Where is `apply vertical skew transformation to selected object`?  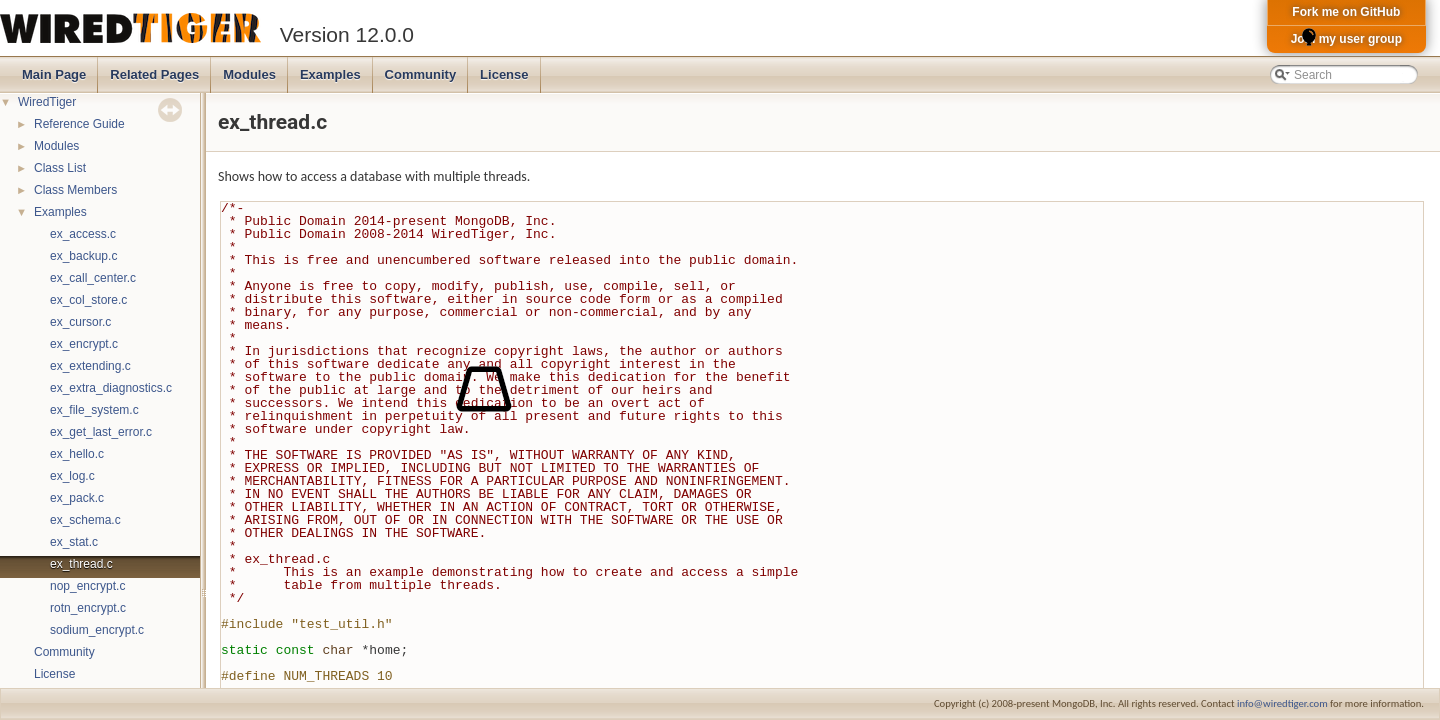
apply vertical skew transformation to selected object is located at coordinates (484, 389).